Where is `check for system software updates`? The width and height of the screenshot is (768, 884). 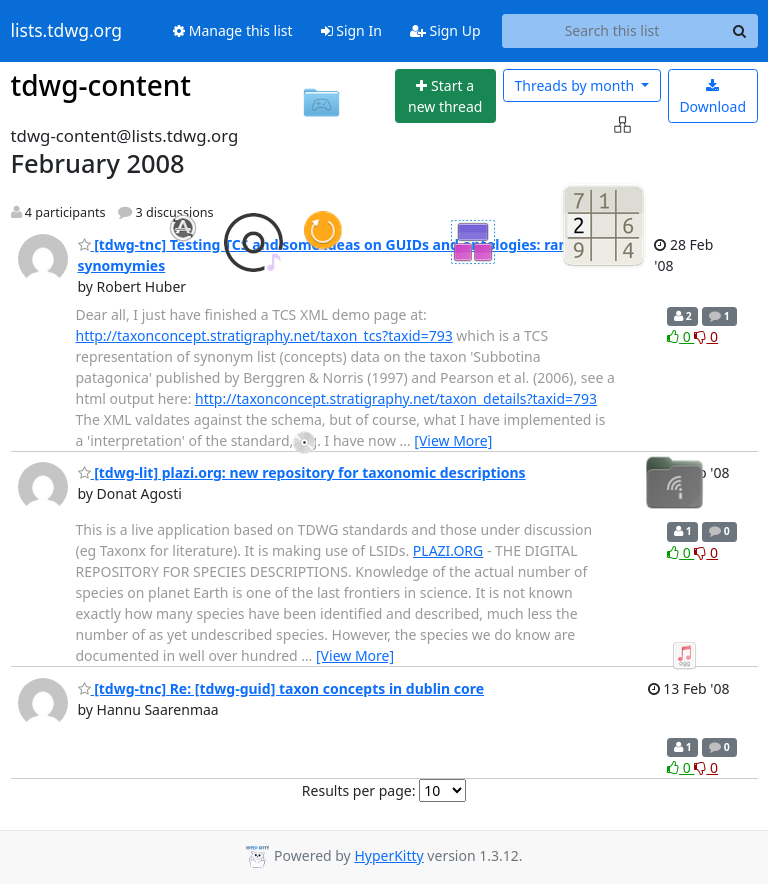
check for system software updates is located at coordinates (183, 228).